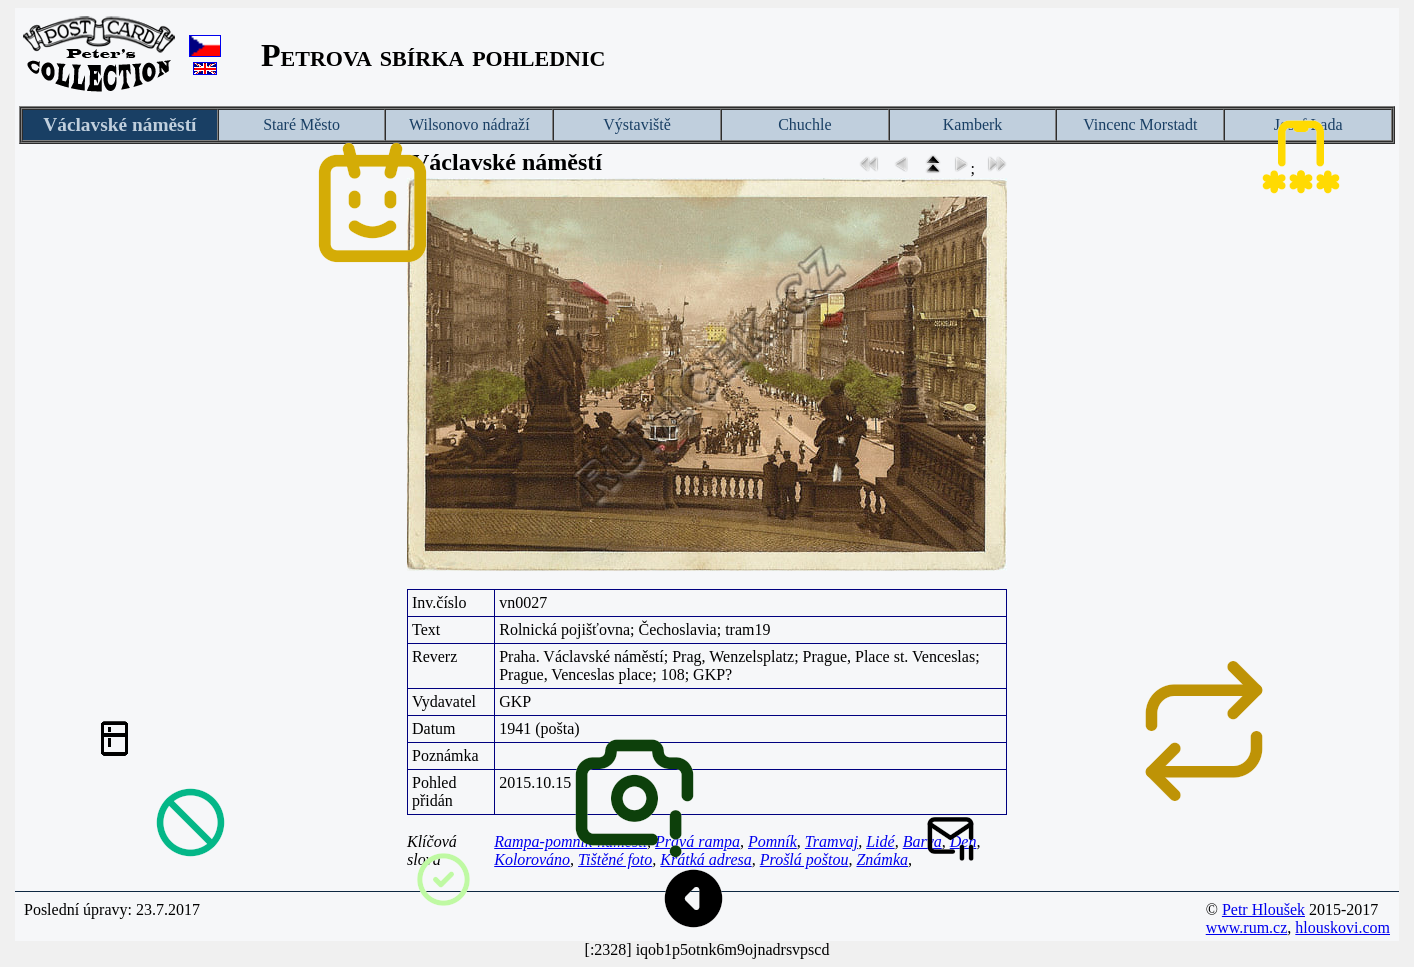  I want to click on access AI assistant or chatbot, so click(372, 202).